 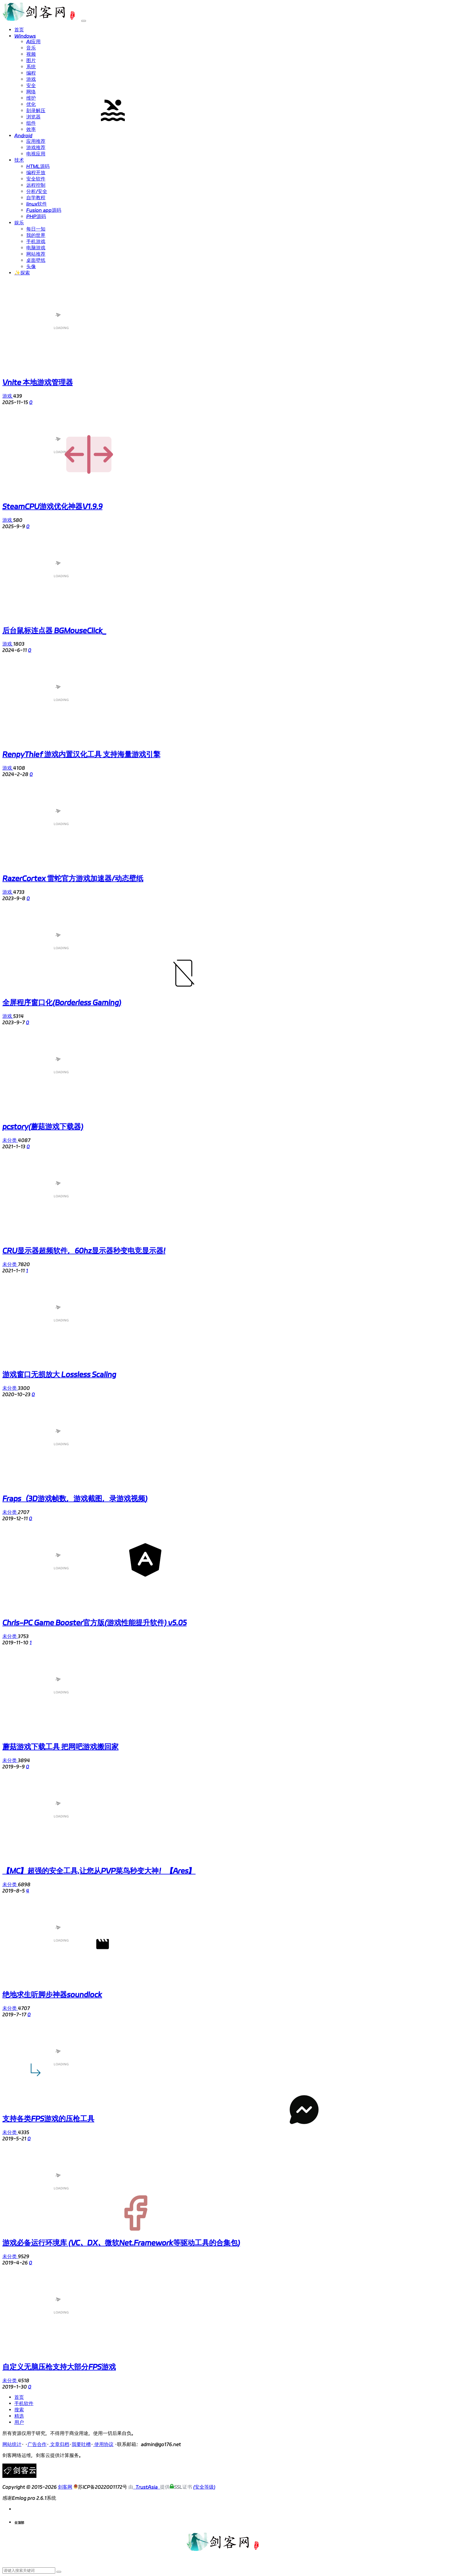 I want to click on indicates an Angular framework project or application, so click(x=145, y=1559).